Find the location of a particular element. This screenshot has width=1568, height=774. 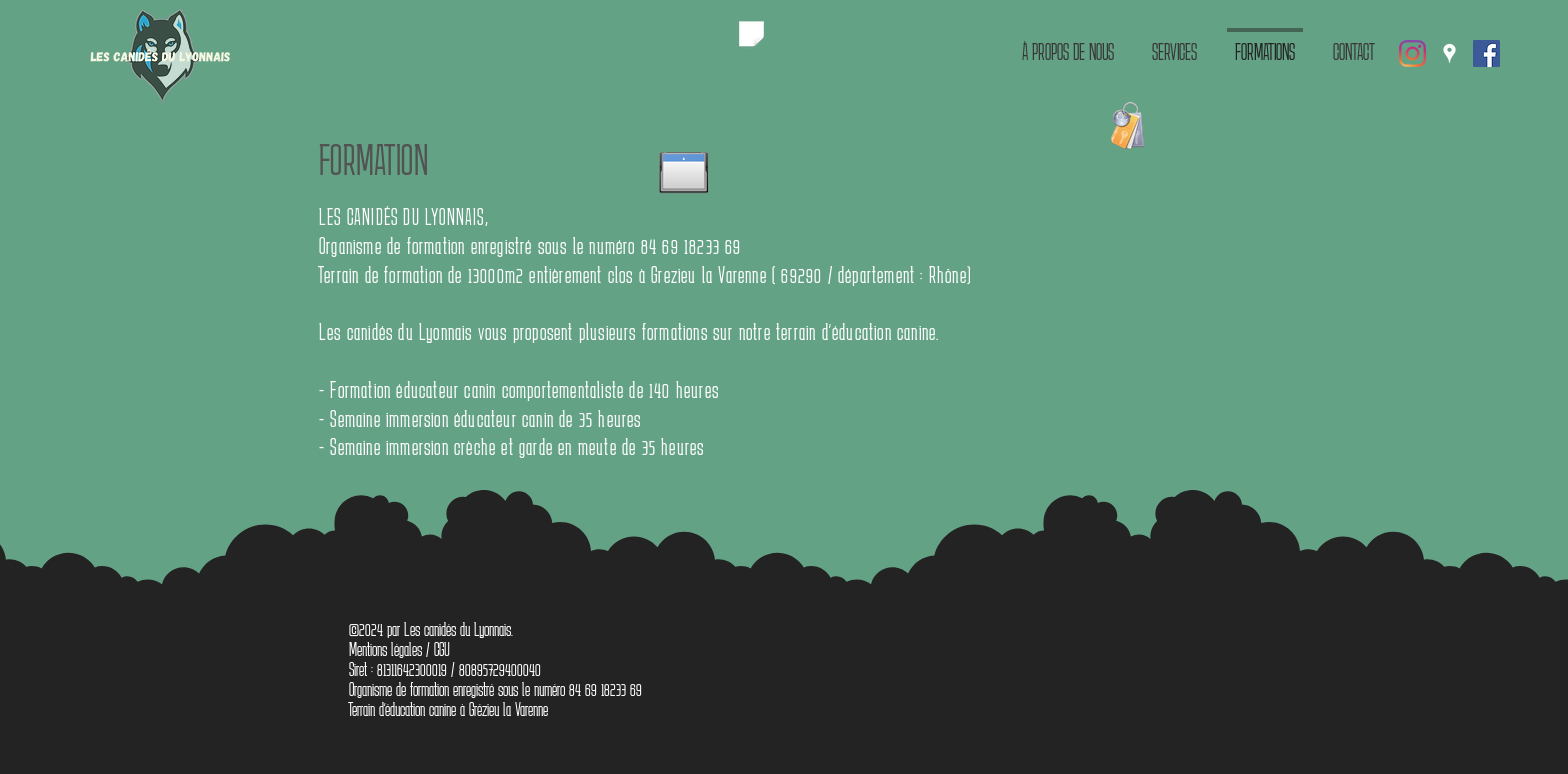

compactflash memory card storage device is located at coordinates (683, 171).